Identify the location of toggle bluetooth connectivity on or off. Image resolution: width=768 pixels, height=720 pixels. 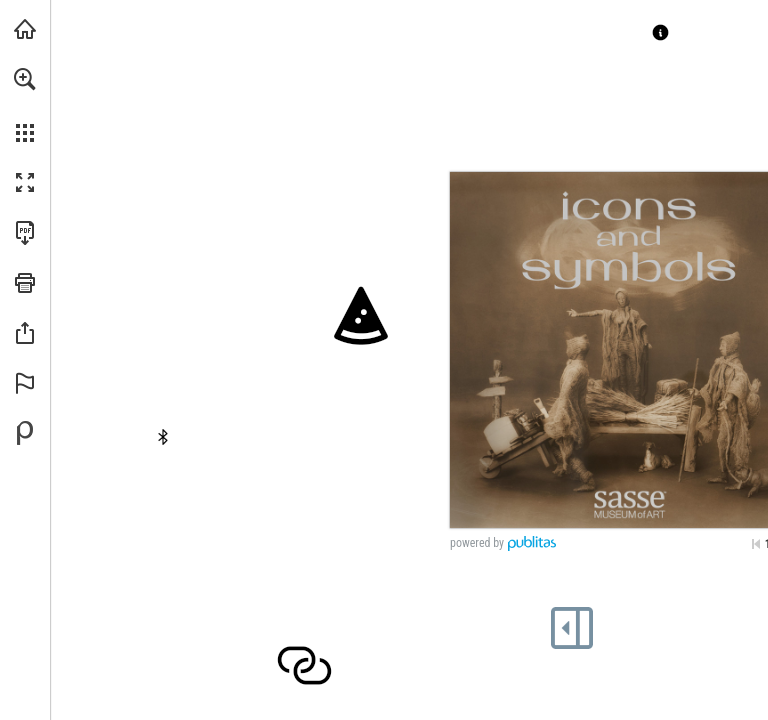
(163, 437).